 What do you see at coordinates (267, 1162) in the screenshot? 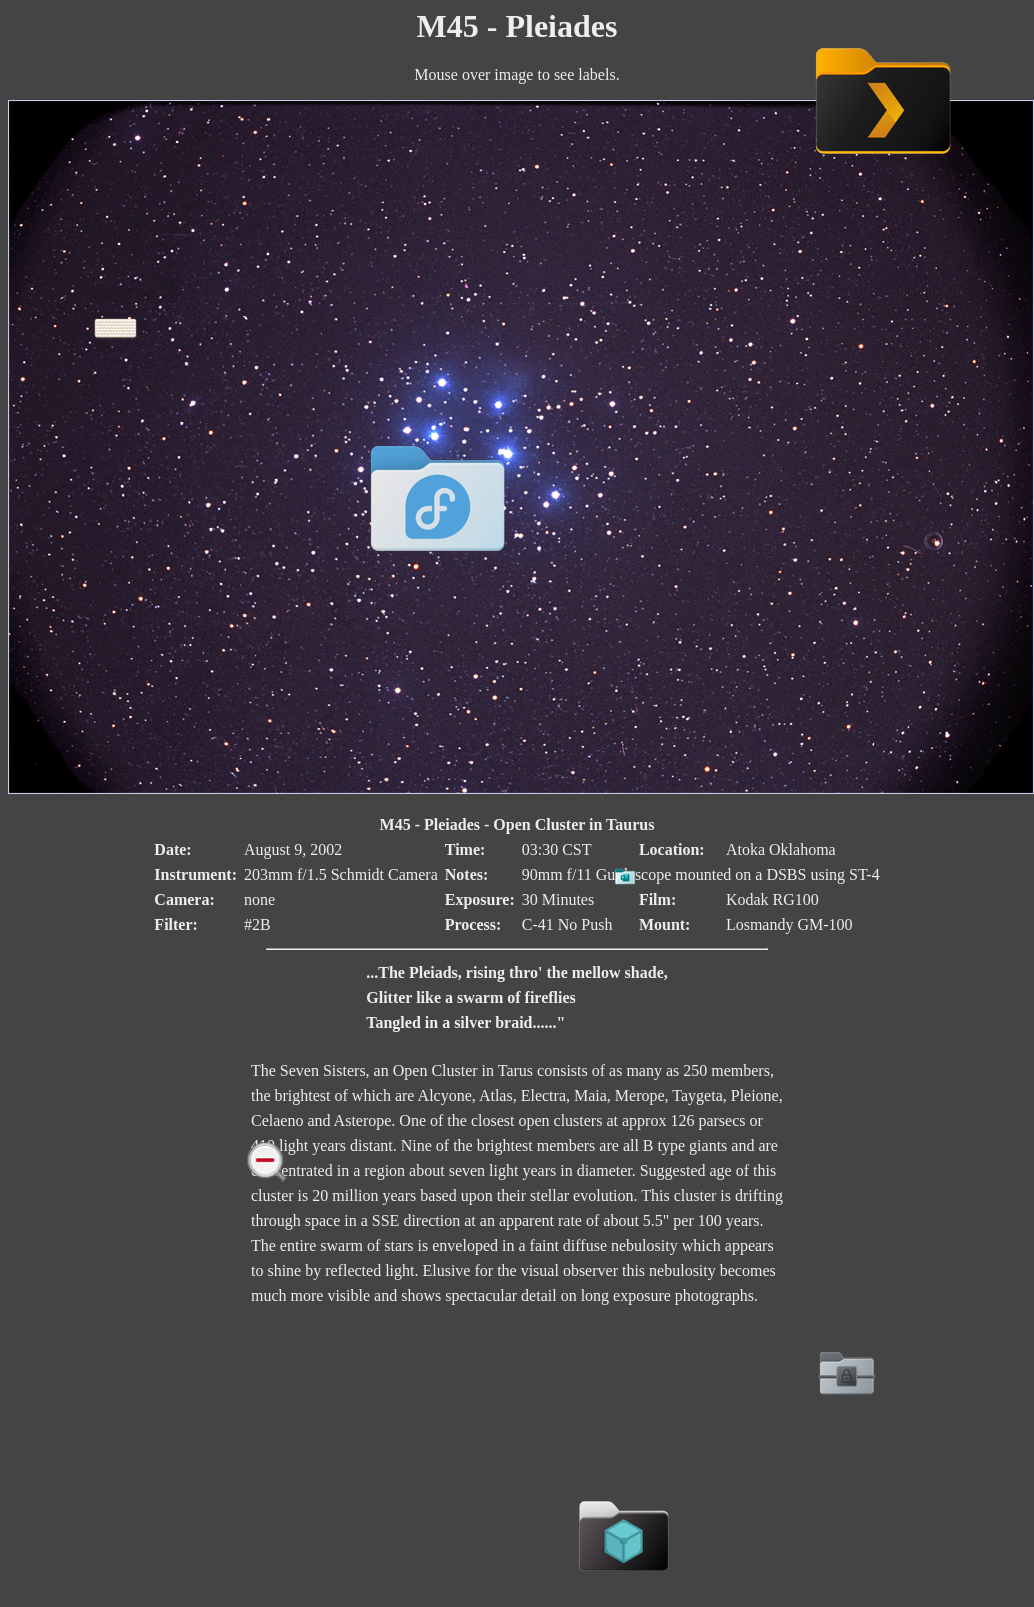
I see `zoom out of the current view` at bounding box center [267, 1162].